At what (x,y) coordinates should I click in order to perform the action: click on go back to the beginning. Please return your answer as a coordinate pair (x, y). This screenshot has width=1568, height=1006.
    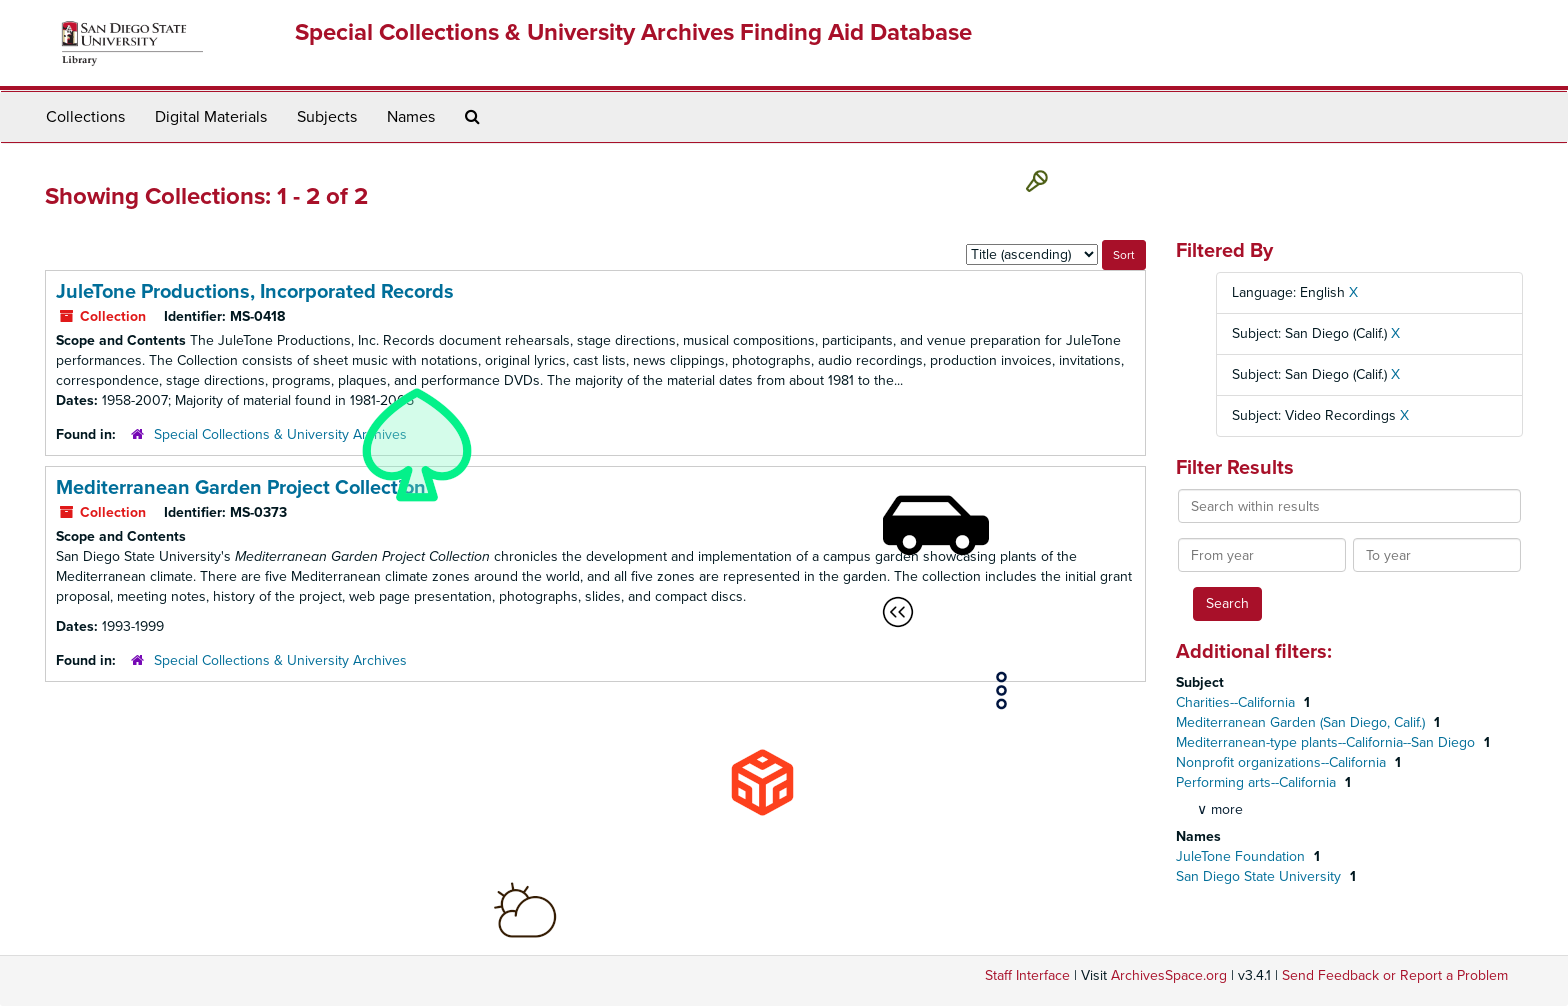
    Looking at the image, I should click on (898, 612).